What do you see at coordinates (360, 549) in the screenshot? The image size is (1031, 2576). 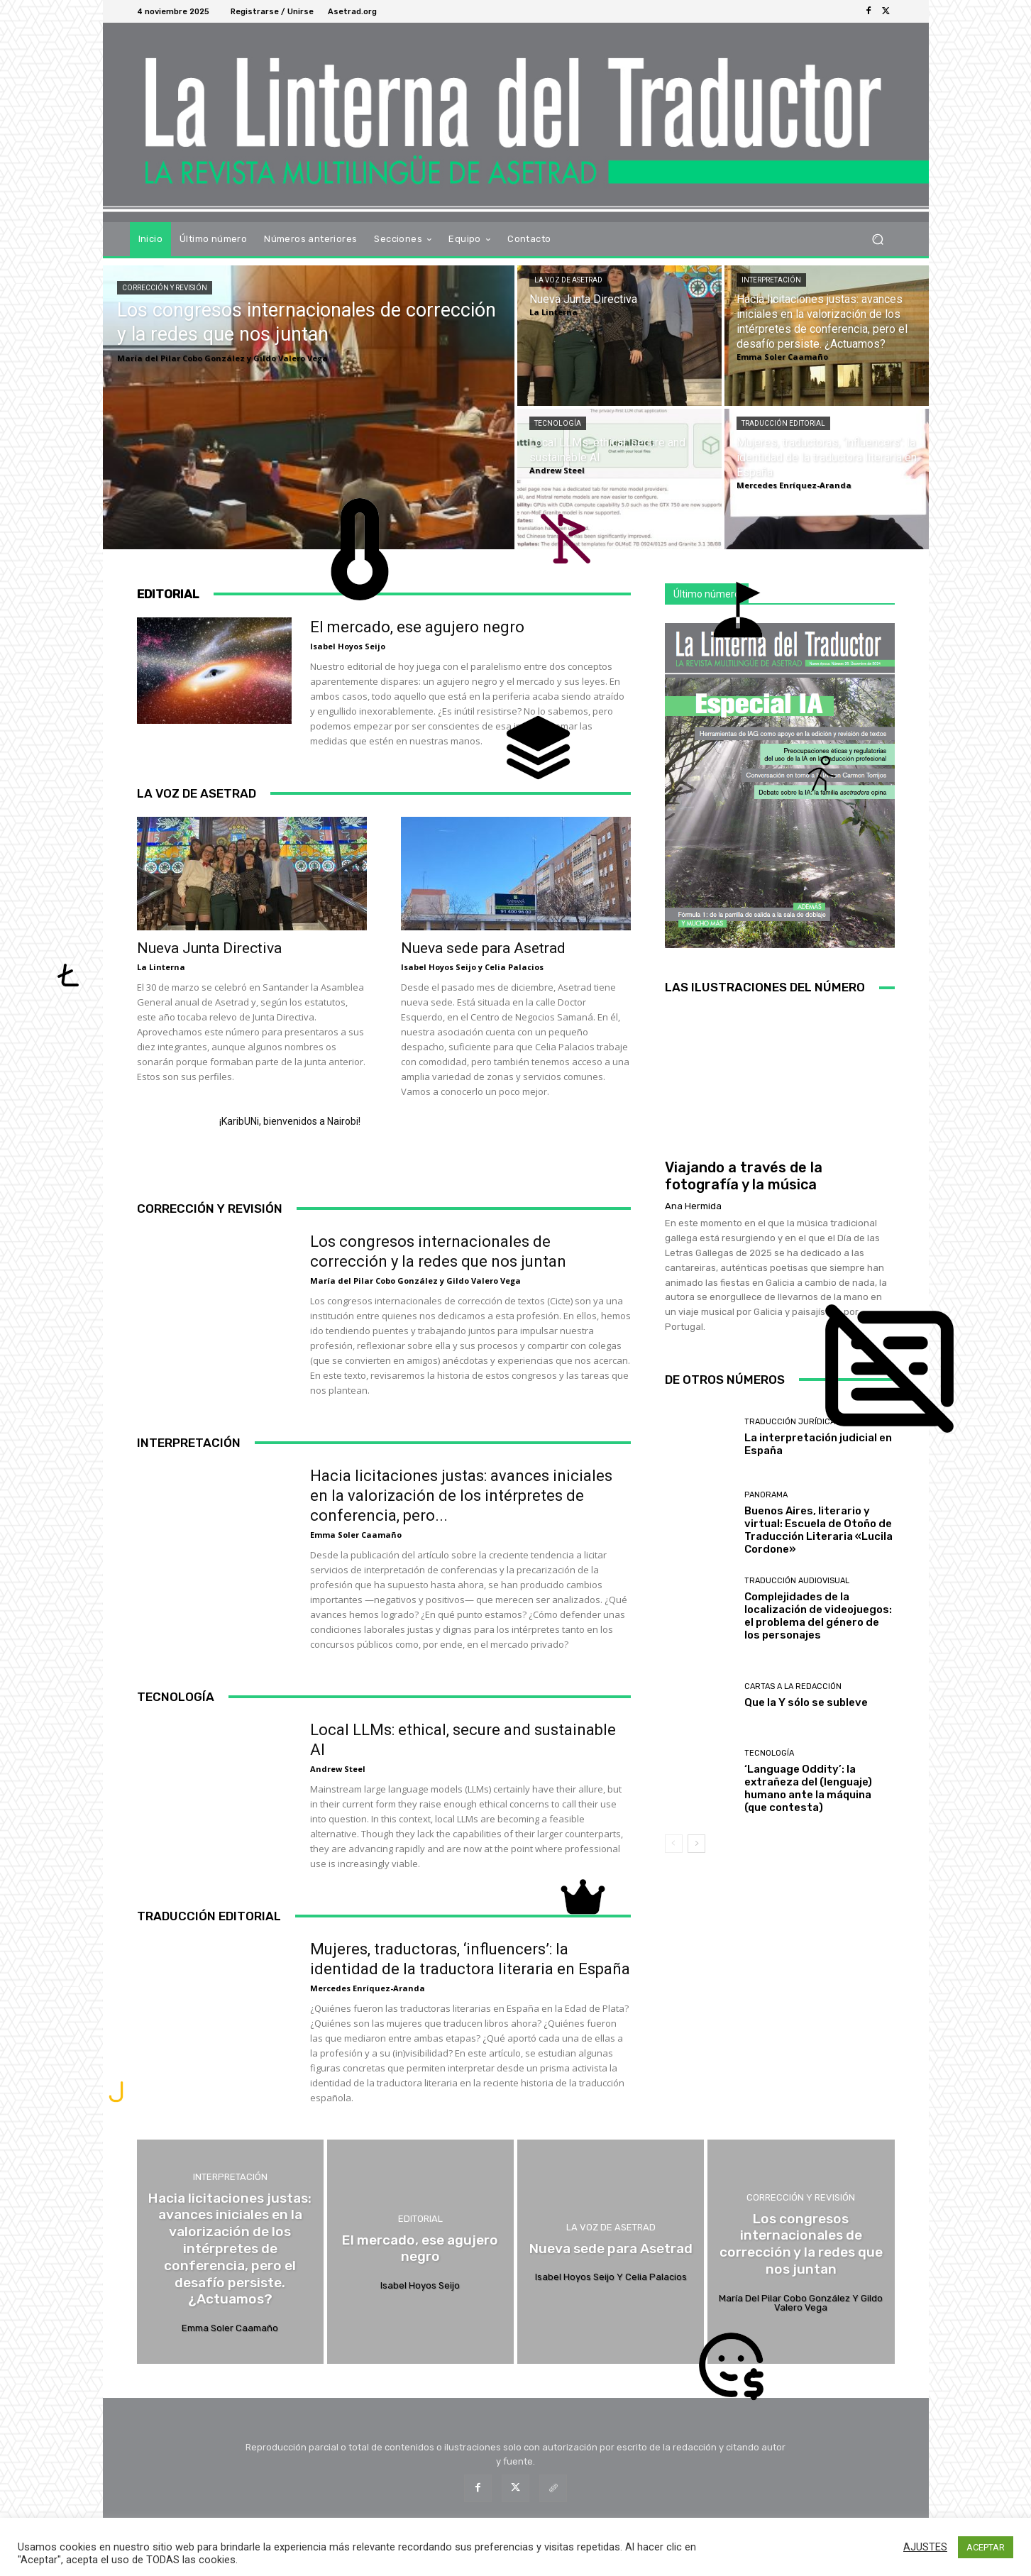 I see `indicates high temperature reading` at bounding box center [360, 549].